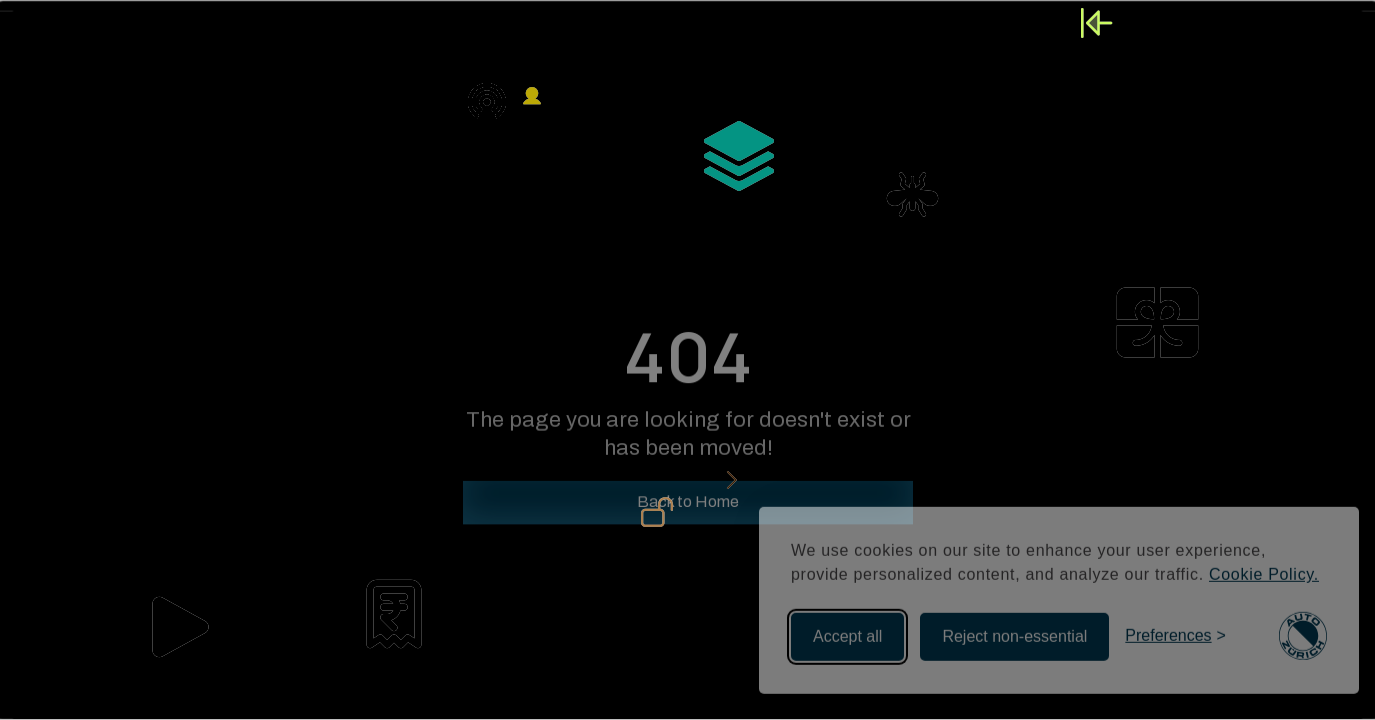 Image resolution: width=1375 pixels, height=720 pixels. What do you see at coordinates (180, 627) in the screenshot?
I see `play media or video content` at bounding box center [180, 627].